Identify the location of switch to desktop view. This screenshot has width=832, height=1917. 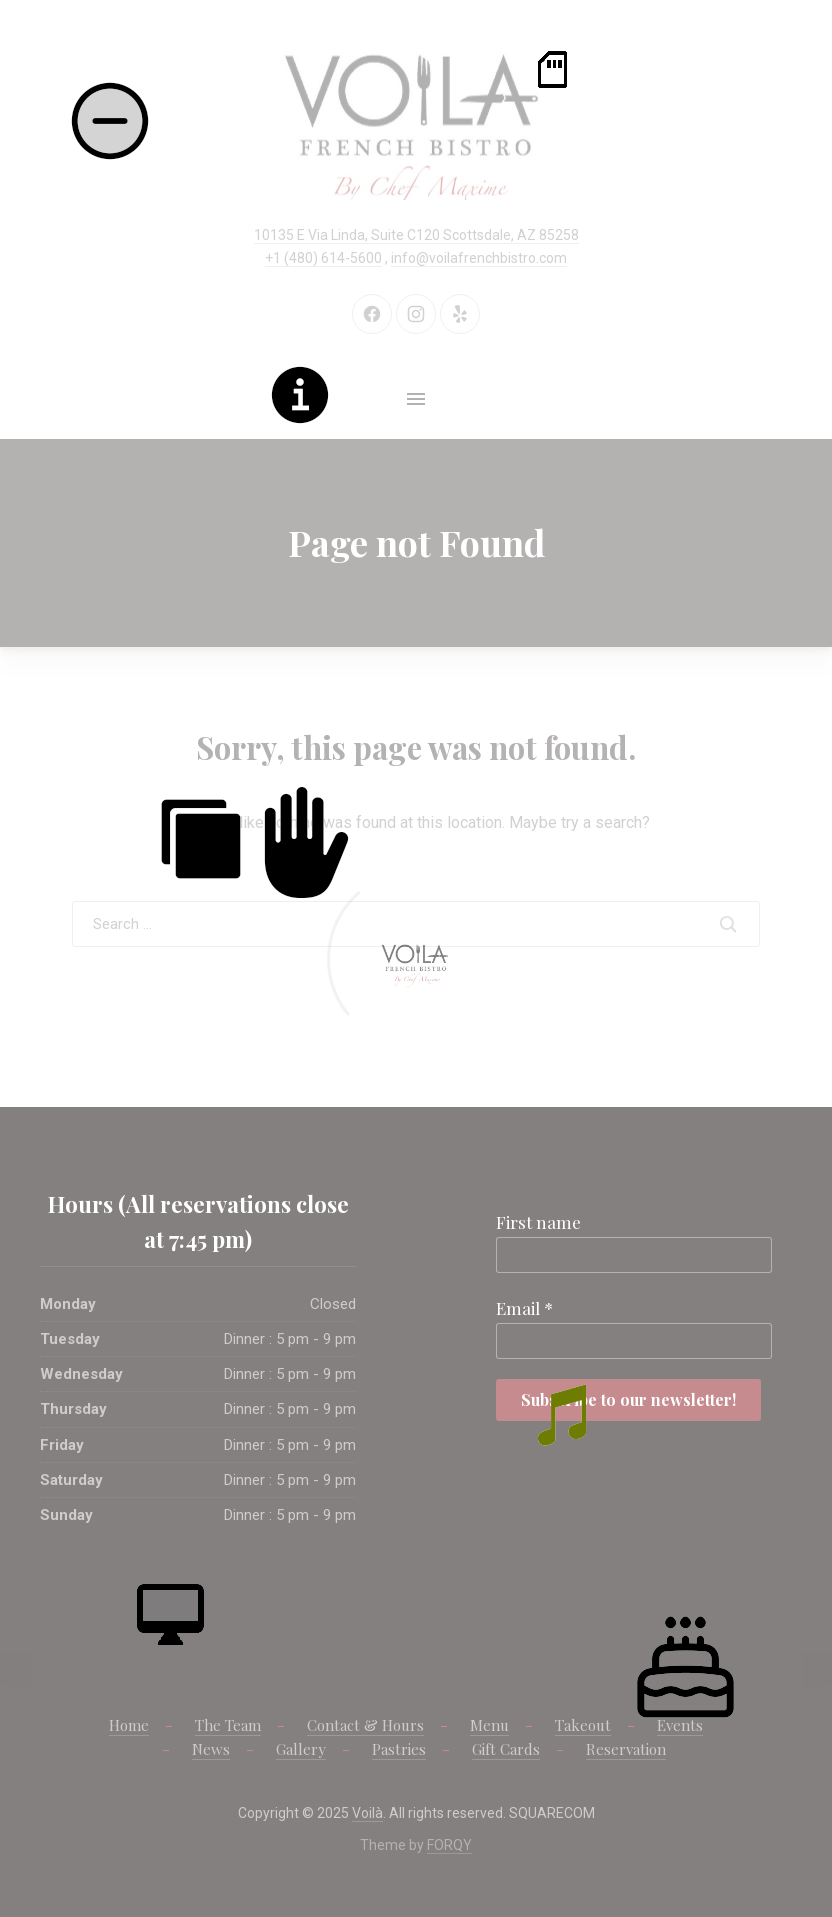
(170, 1614).